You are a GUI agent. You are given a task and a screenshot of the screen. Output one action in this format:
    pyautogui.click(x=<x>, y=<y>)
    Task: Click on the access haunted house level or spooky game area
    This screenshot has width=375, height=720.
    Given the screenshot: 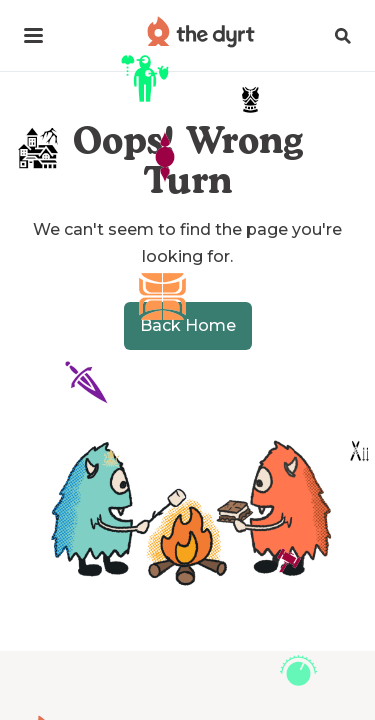 What is the action you would take?
    pyautogui.click(x=38, y=148)
    